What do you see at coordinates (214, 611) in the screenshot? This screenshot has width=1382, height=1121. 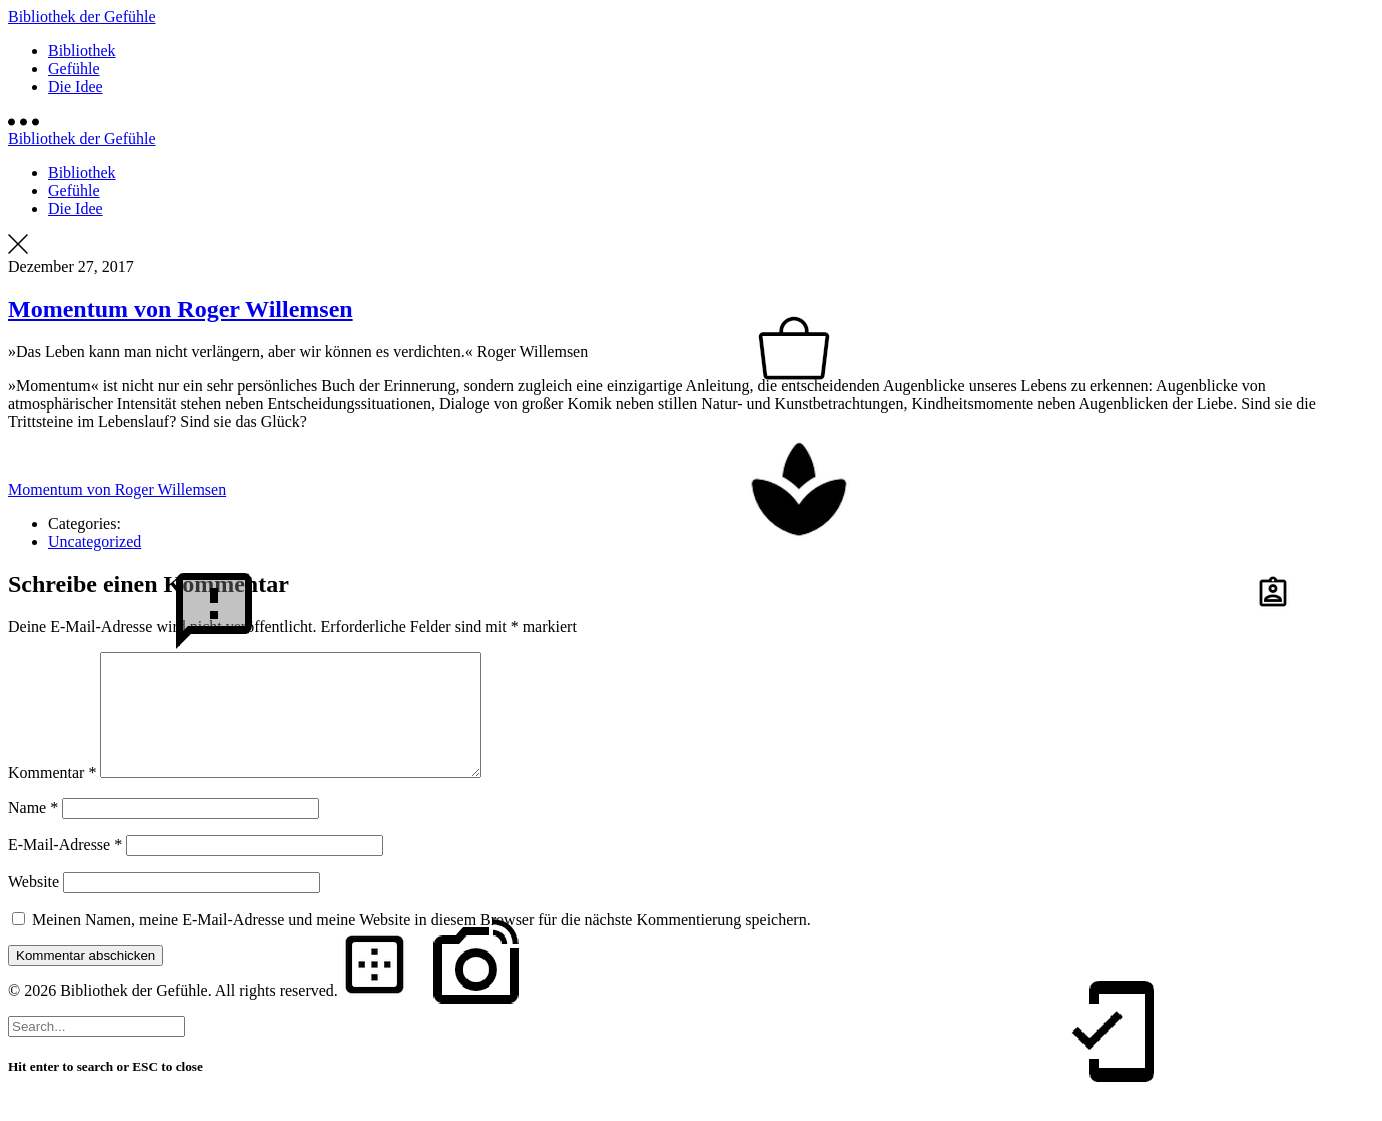 I see `indicates a failed or undelivered text message` at bounding box center [214, 611].